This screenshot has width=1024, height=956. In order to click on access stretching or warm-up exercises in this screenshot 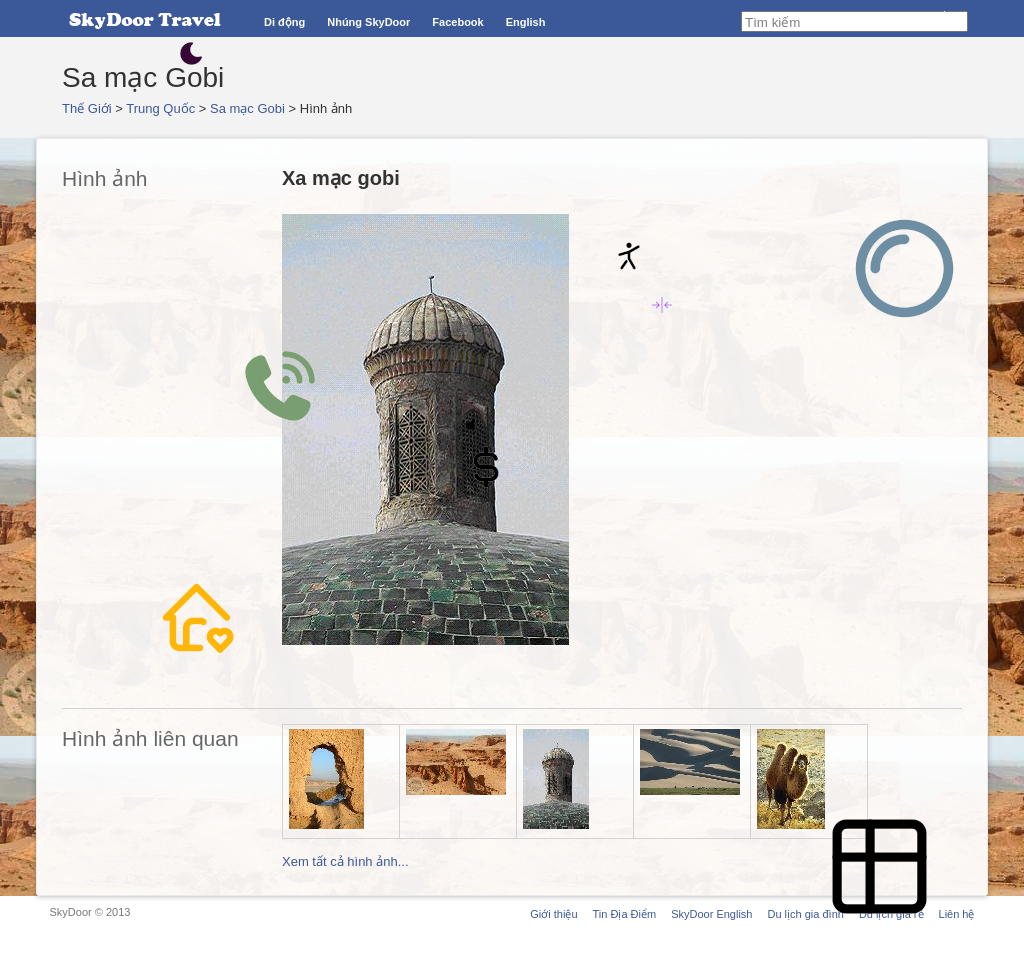, I will do `click(629, 256)`.